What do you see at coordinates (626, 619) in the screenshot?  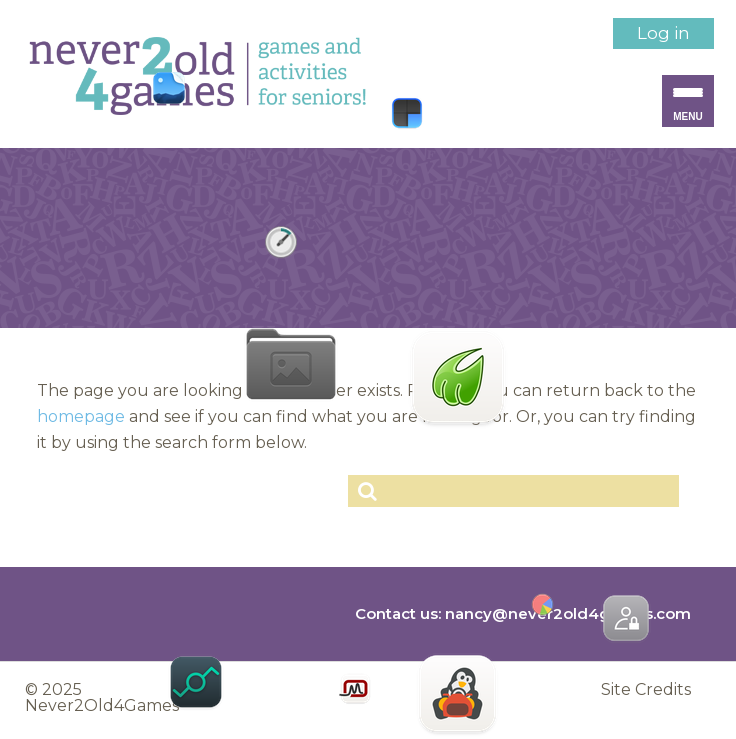 I see `manage network information service (NIS) user settings` at bounding box center [626, 619].